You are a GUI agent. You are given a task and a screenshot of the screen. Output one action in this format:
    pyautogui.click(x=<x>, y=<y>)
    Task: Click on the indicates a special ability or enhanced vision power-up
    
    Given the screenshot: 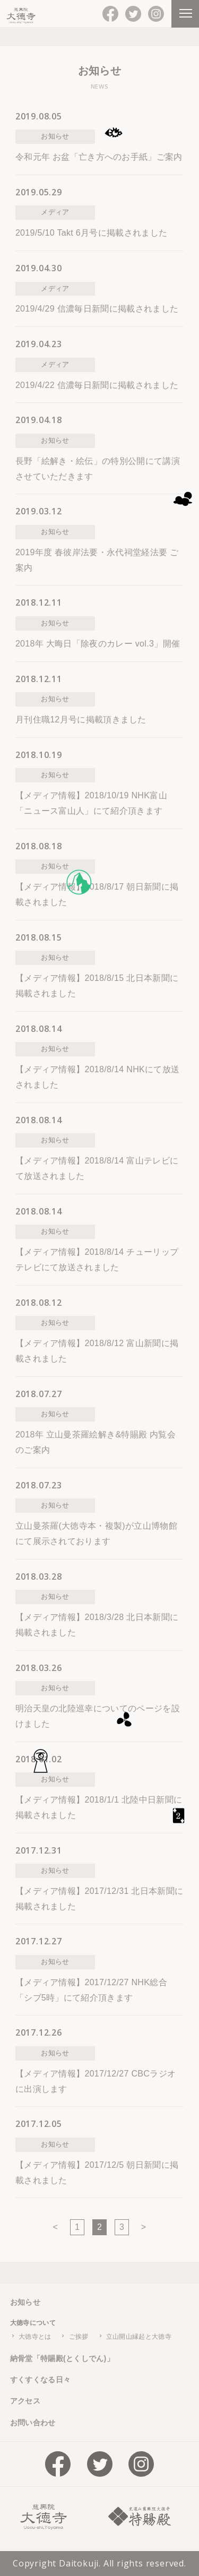 What is the action you would take?
    pyautogui.click(x=114, y=133)
    